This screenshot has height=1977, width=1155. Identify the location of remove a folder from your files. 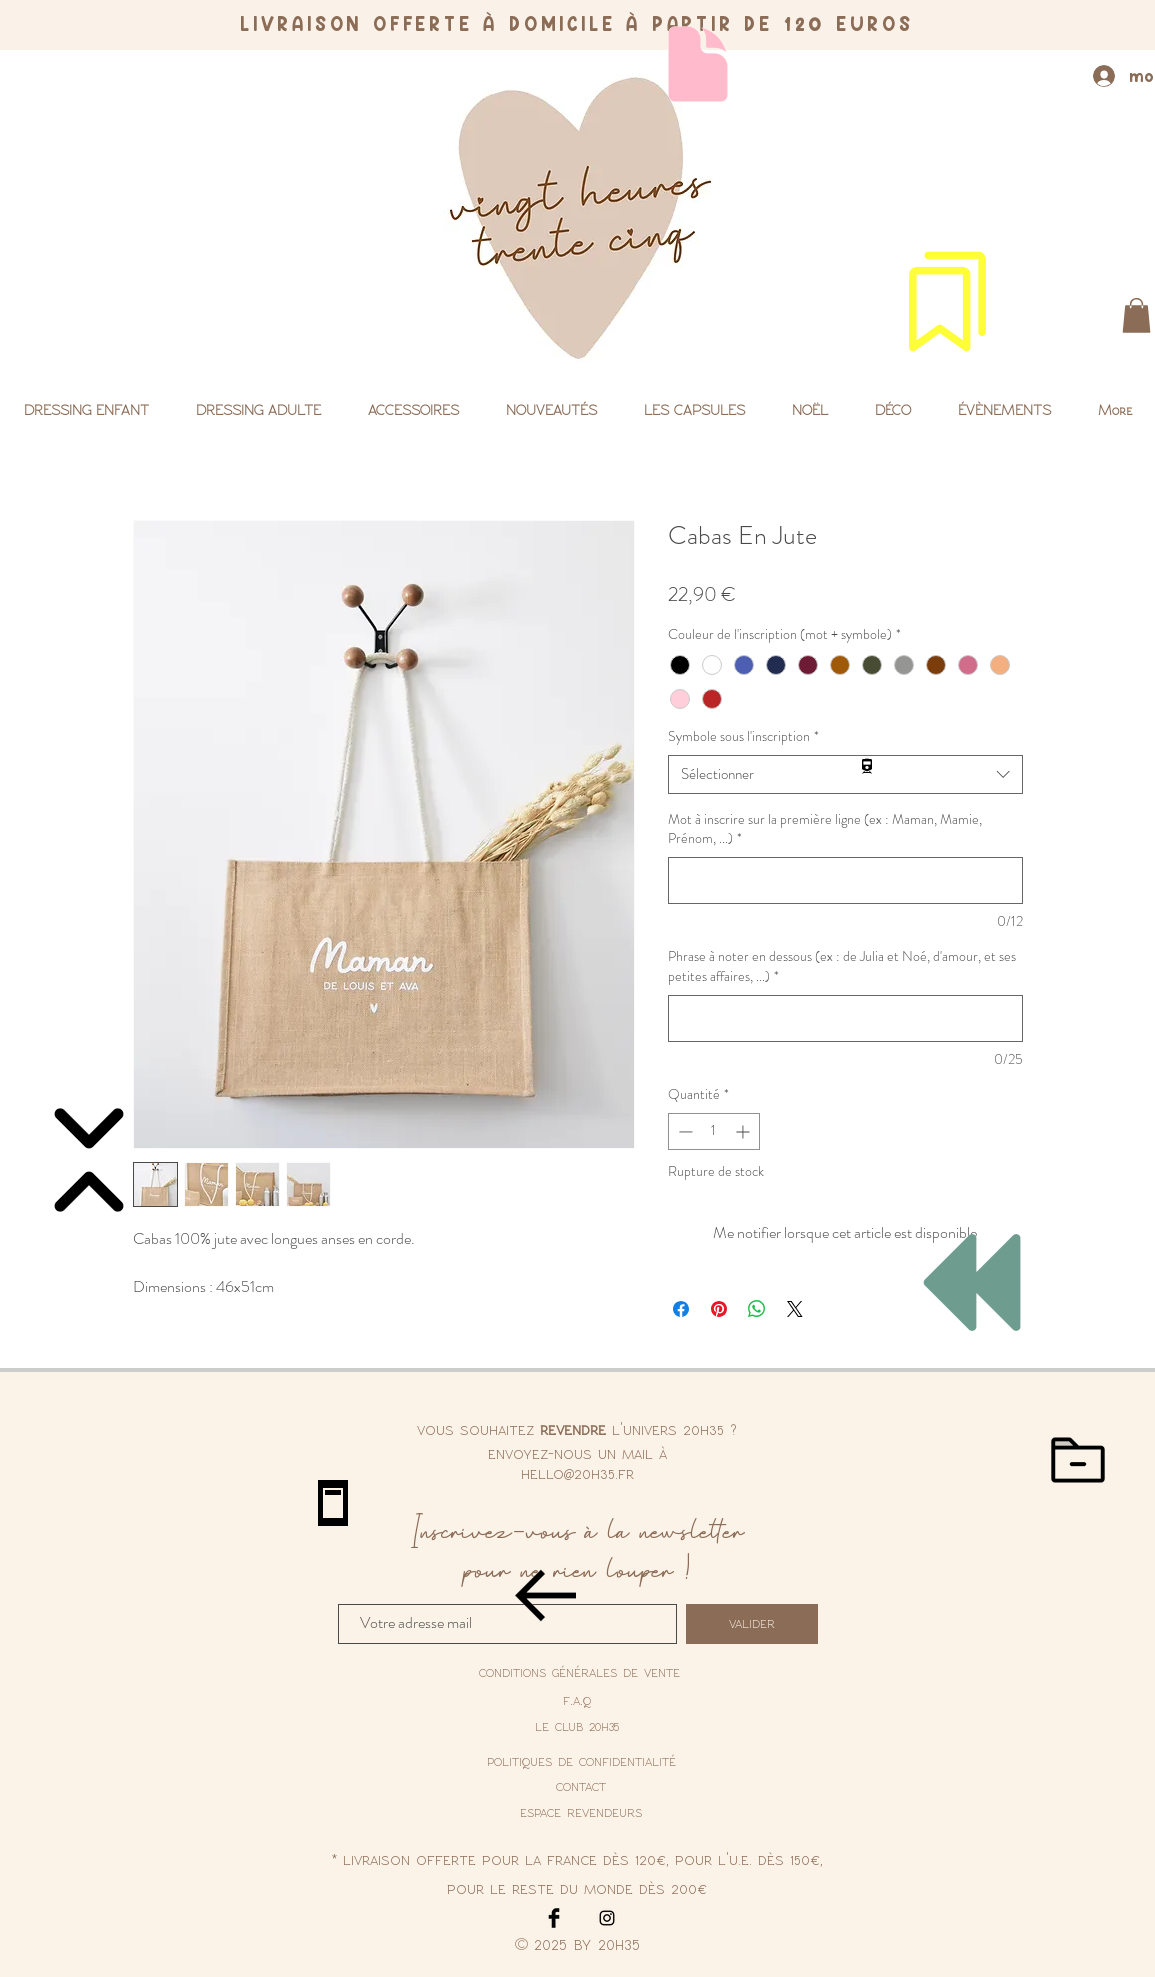
(1078, 1460).